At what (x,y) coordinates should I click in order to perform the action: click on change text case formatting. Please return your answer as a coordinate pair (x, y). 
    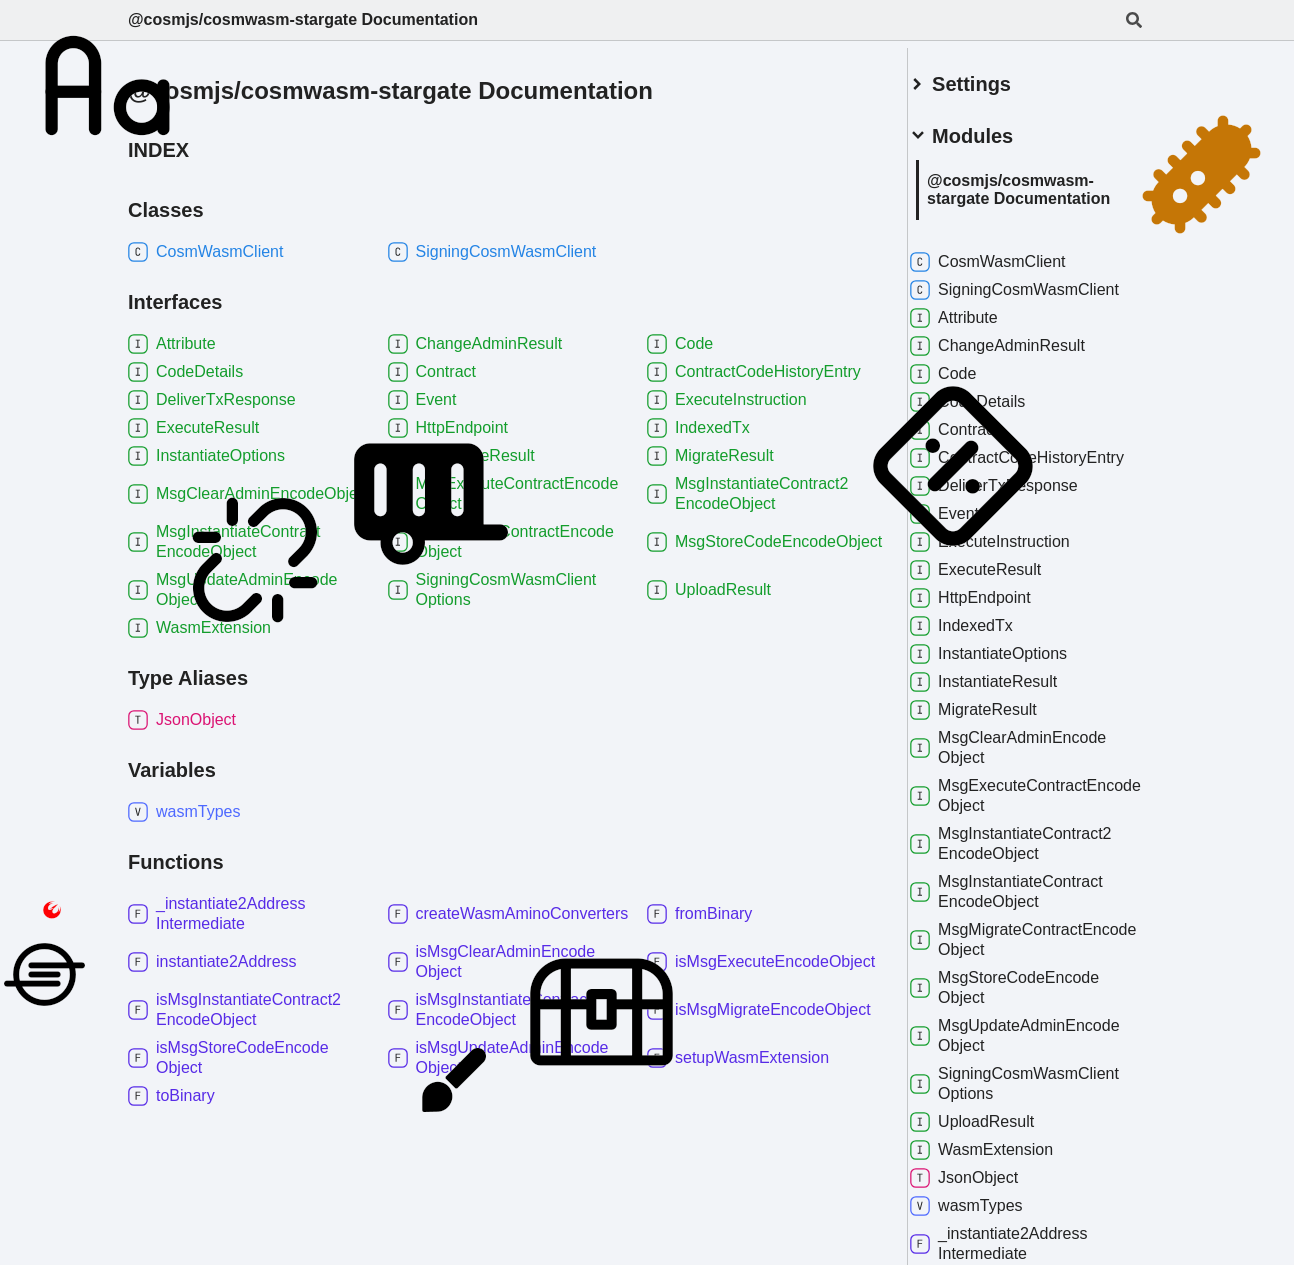
    Looking at the image, I should click on (107, 85).